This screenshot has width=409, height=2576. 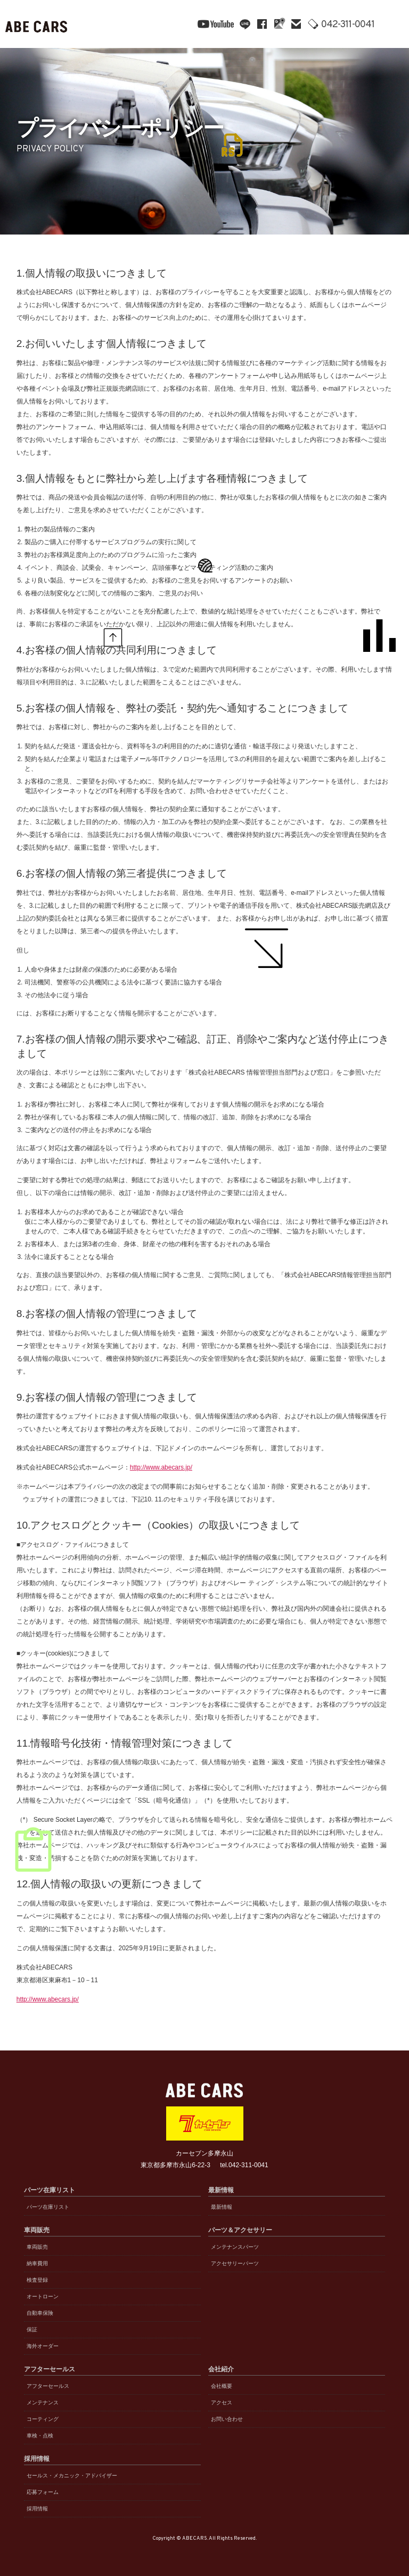 What do you see at coordinates (266, 950) in the screenshot?
I see `move item to bottom-right corner` at bounding box center [266, 950].